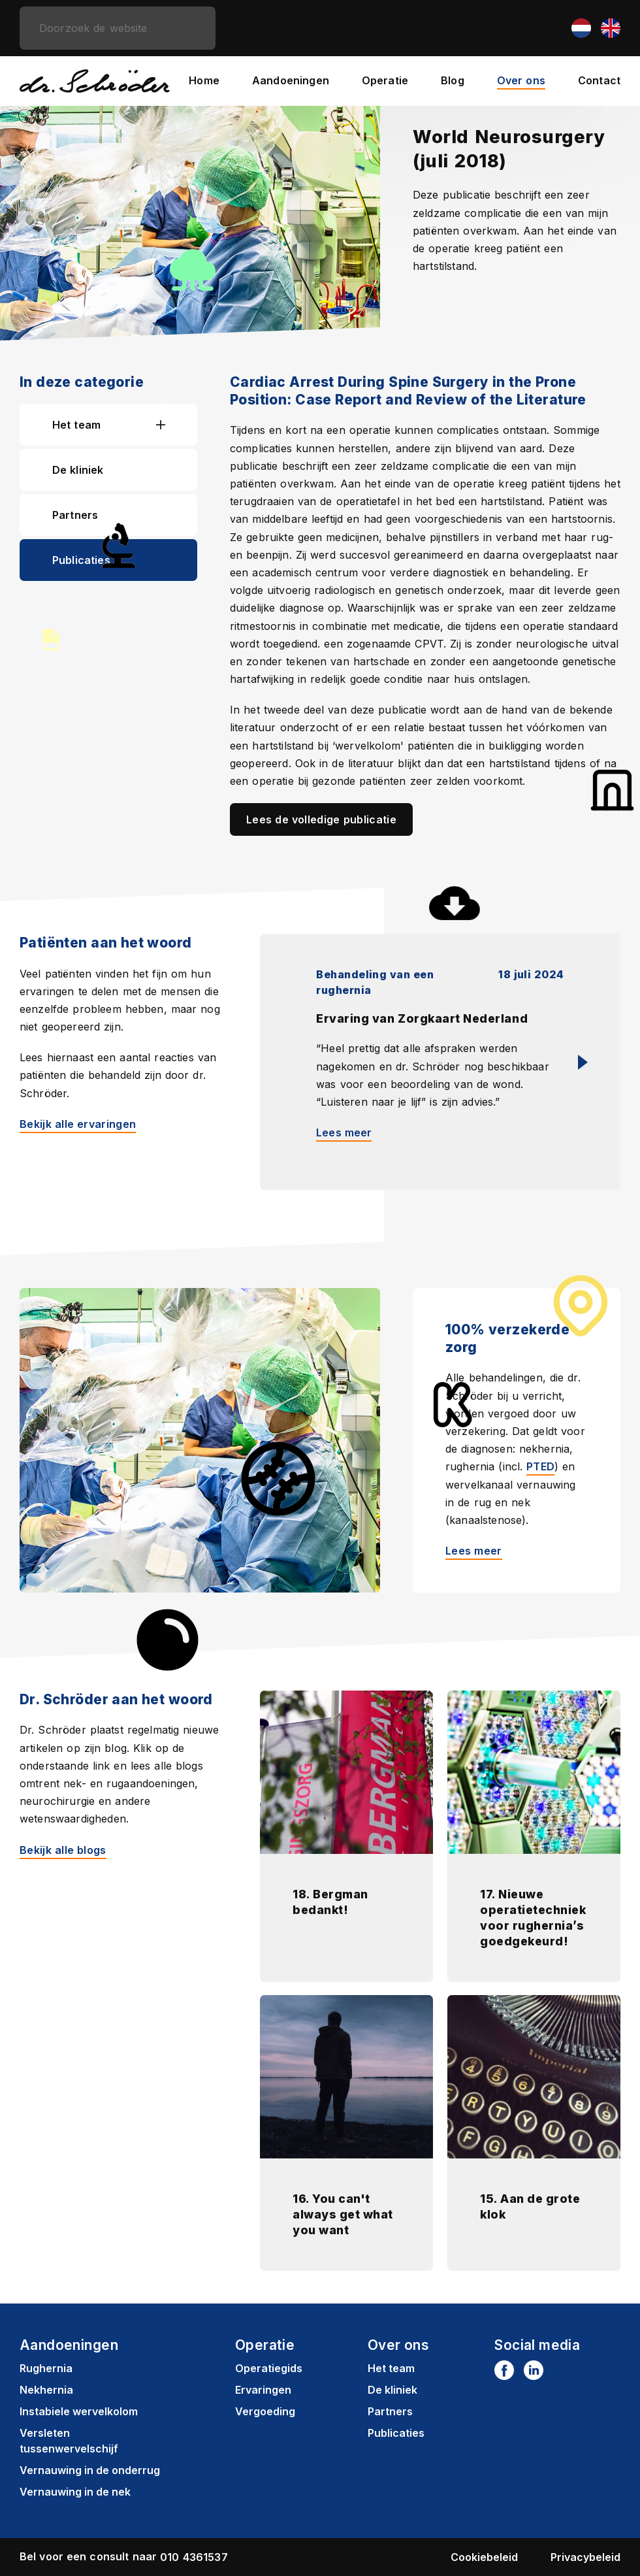 The height and width of the screenshot is (2576, 640). Describe the element at coordinates (278, 1479) in the screenshot. I see `view baseball scores or stats` at that location.